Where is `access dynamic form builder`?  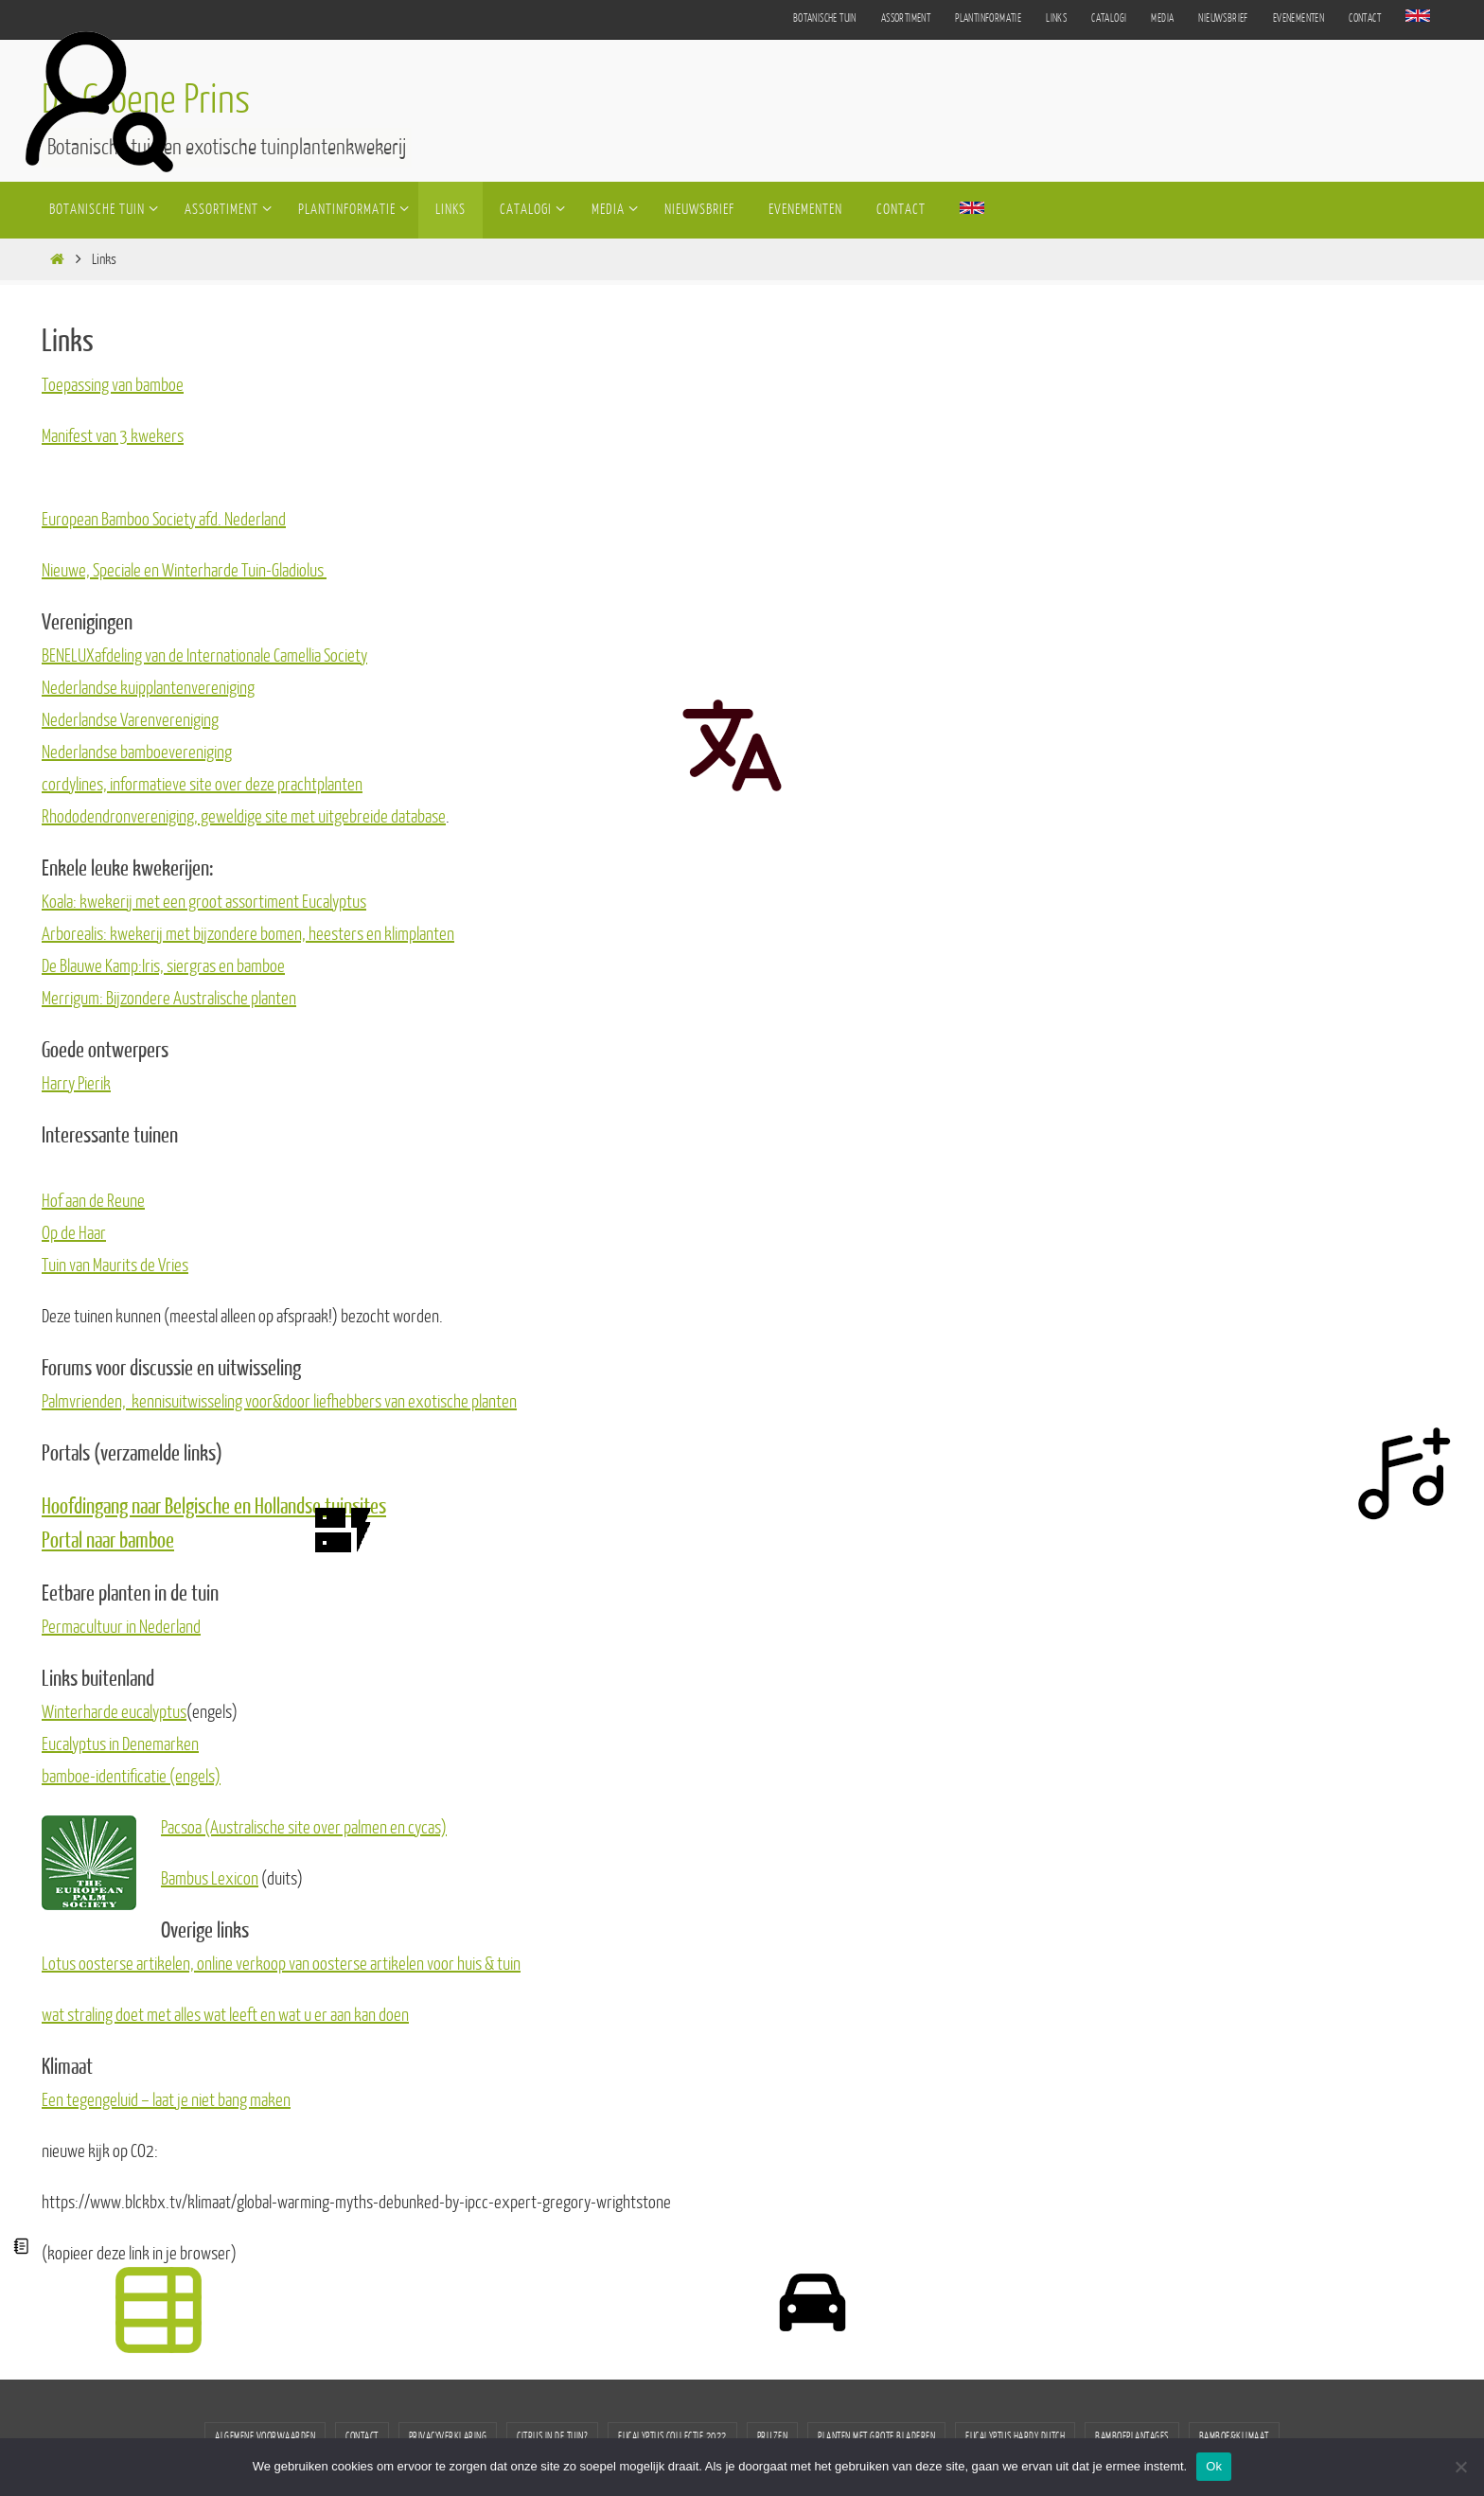
access dynamic form builder is located at coordinates (343, 1530).